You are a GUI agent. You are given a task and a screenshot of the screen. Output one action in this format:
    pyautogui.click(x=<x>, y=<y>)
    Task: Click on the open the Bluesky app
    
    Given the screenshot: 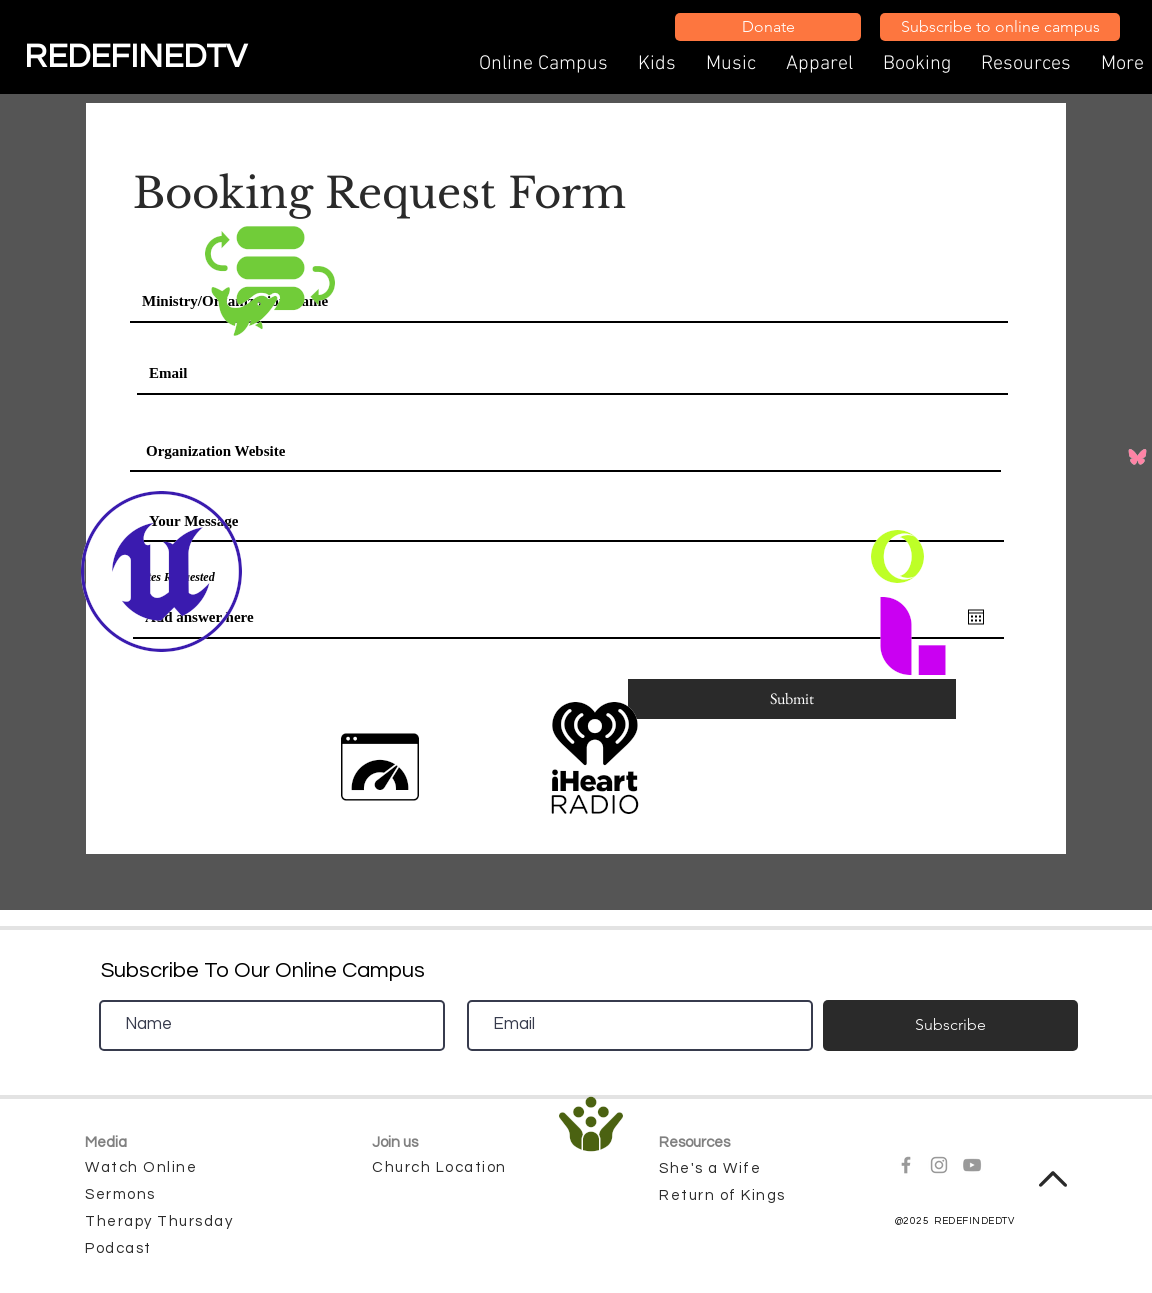 What is the action you would take?
    pyautogui.click(x=1137, y=456)
    